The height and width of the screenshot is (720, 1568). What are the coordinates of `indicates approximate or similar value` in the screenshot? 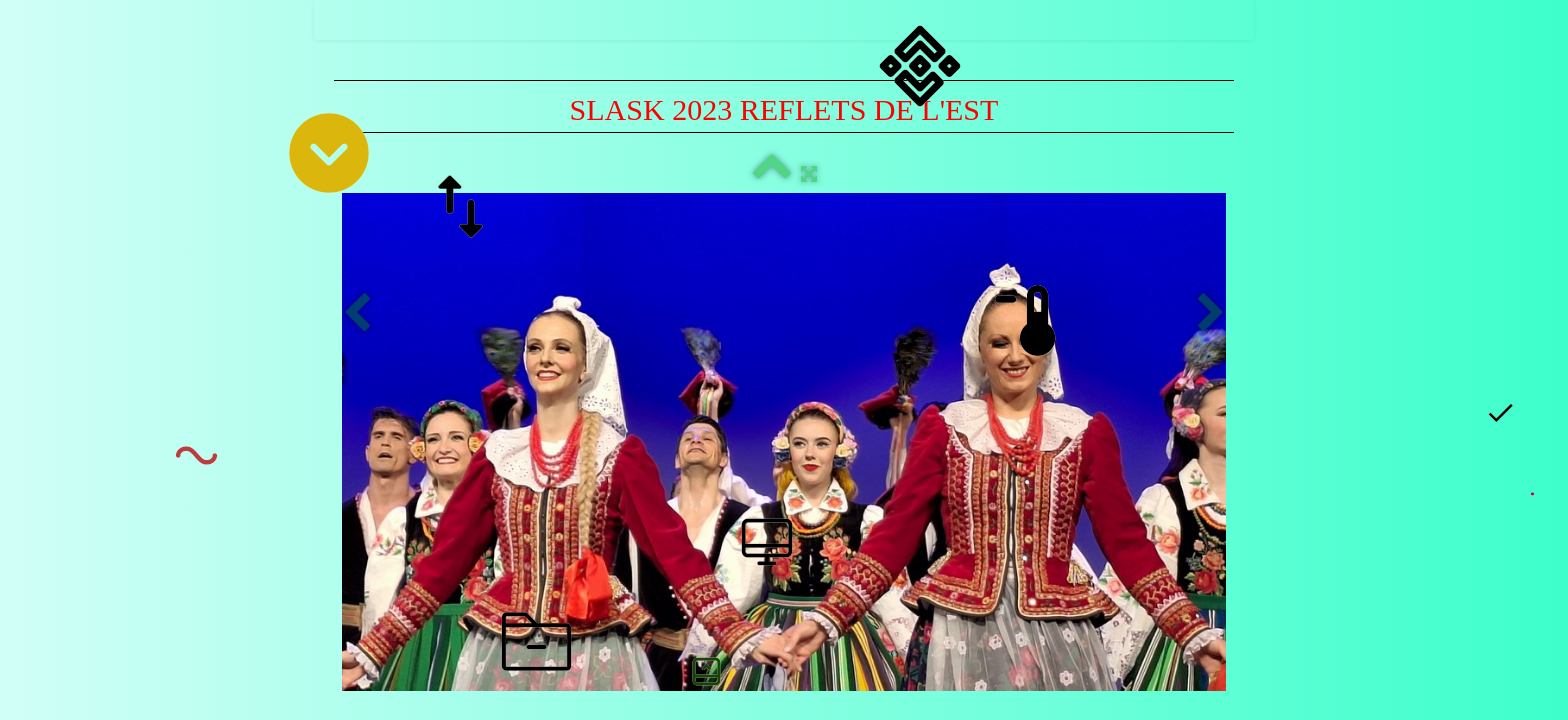 It's located at (196, 455).